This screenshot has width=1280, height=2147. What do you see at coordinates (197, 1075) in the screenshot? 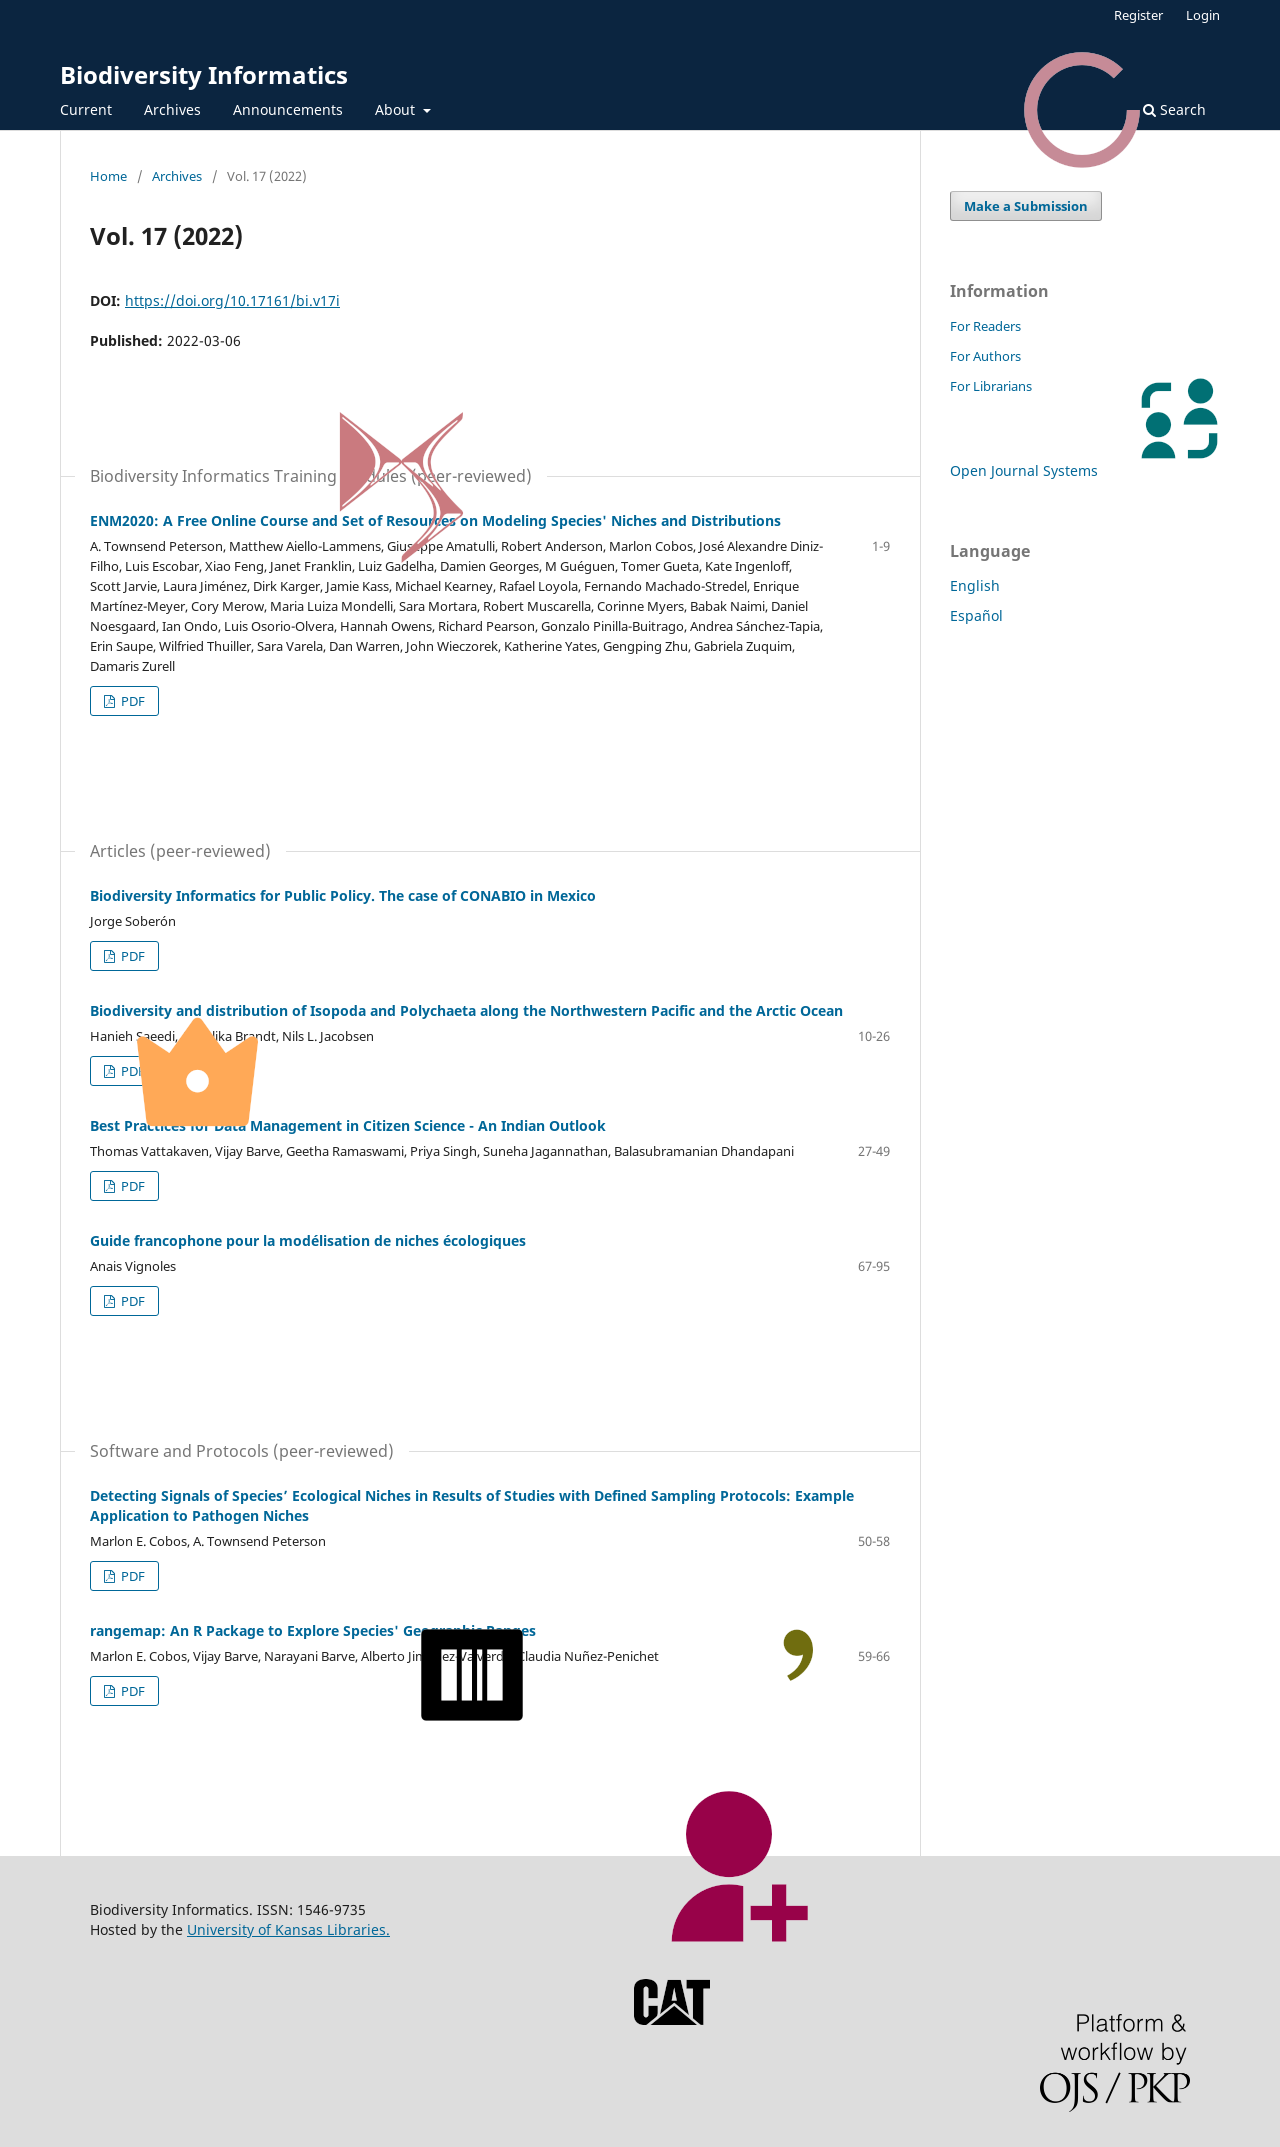
I see `indicates VIP or premium membership status` at bounding box center [197, 1075].